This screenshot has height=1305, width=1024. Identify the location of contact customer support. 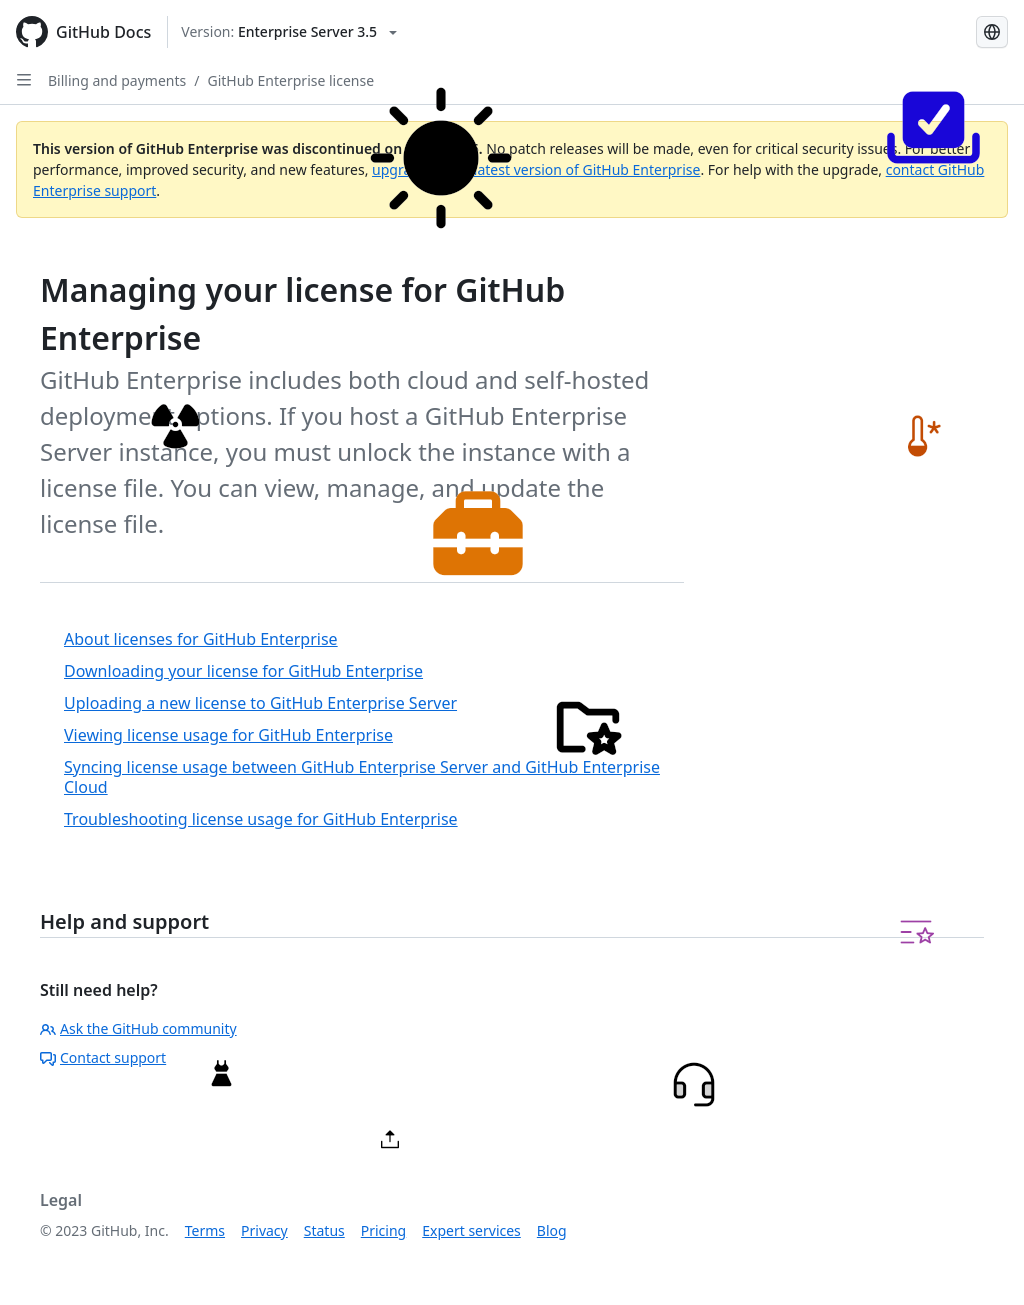
(694, 1083).